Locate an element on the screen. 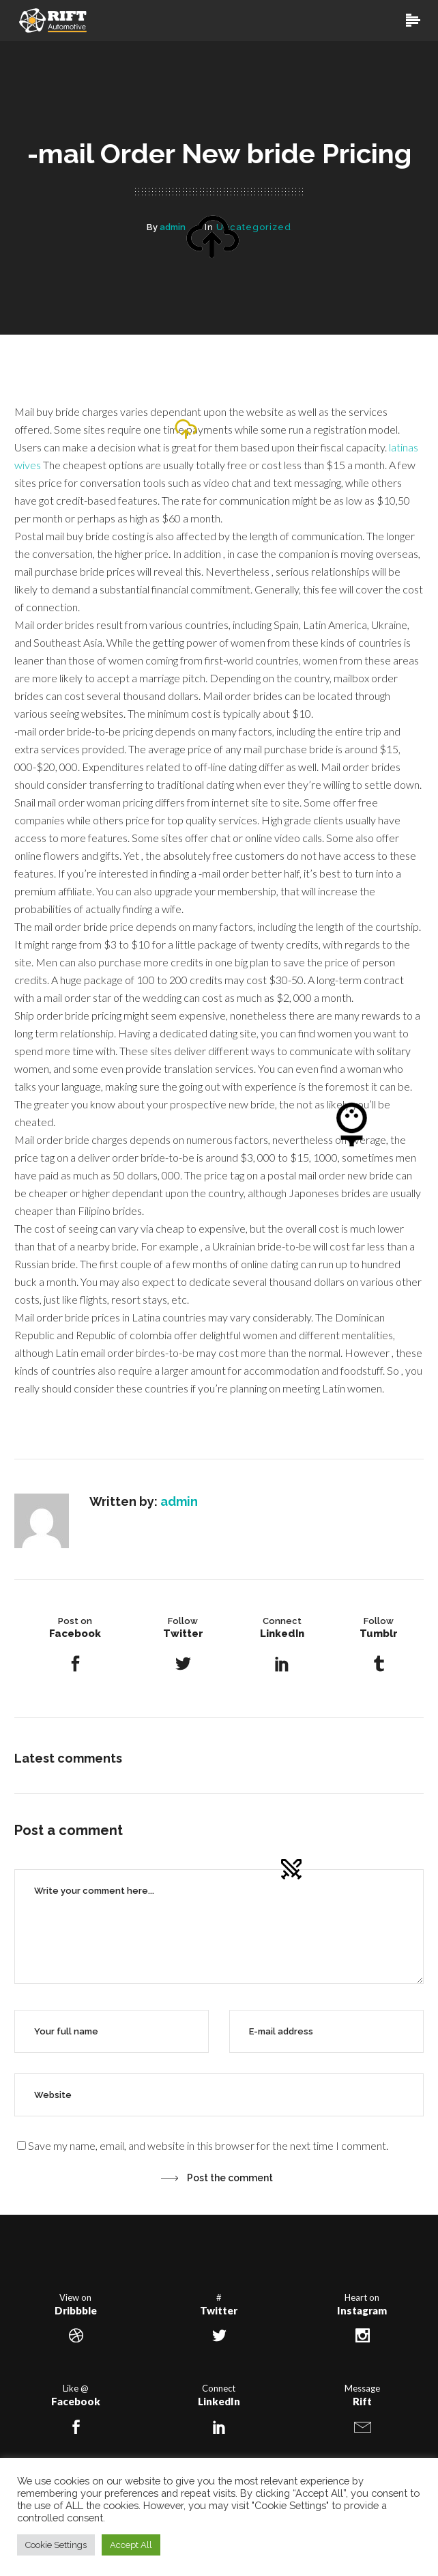 The image size is (438, 2576). access golf-related features or scores is located at coordinates (351, 1124).